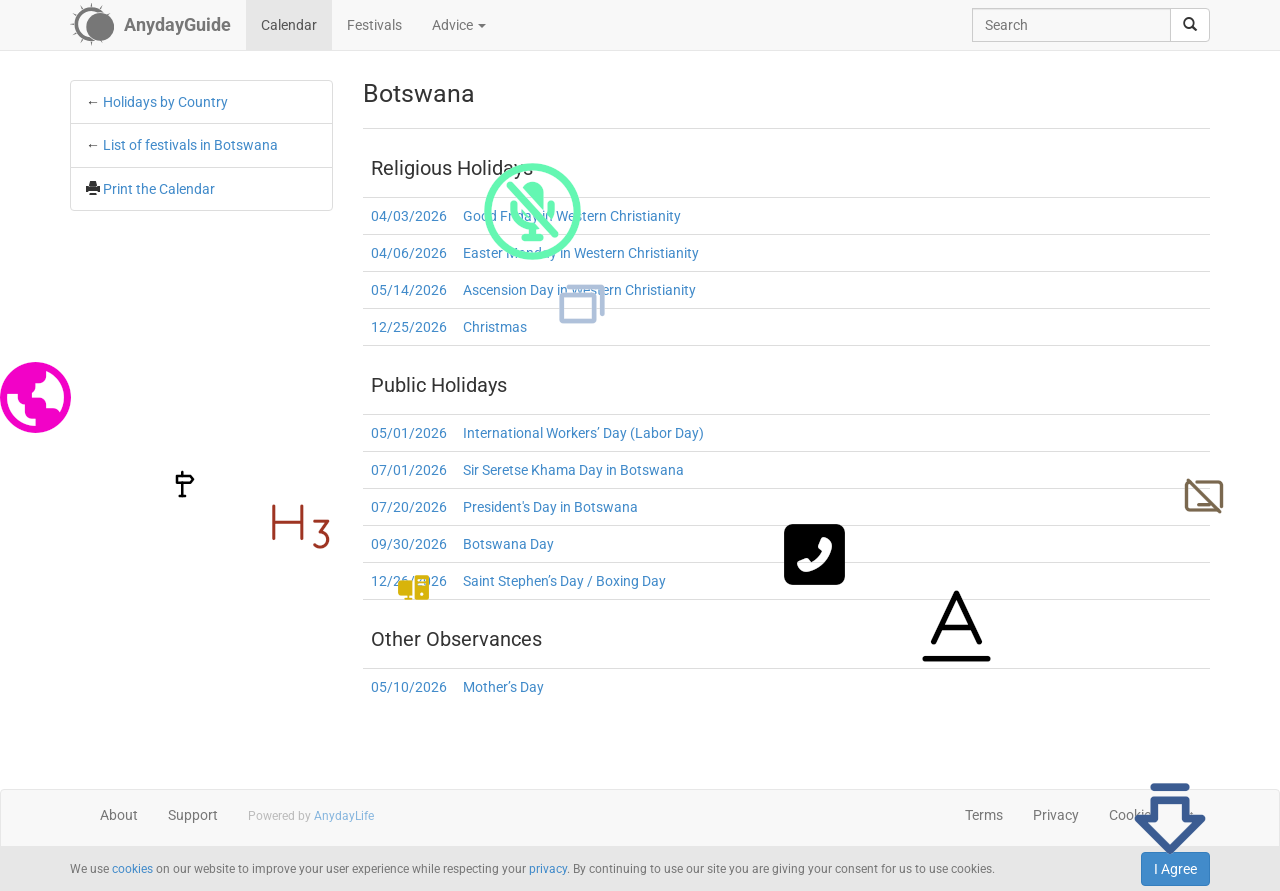  What do you see at coordinates (582, 304) in the screenshot?
I see `view stacked cards or layers` at bounding box center [582, 304].